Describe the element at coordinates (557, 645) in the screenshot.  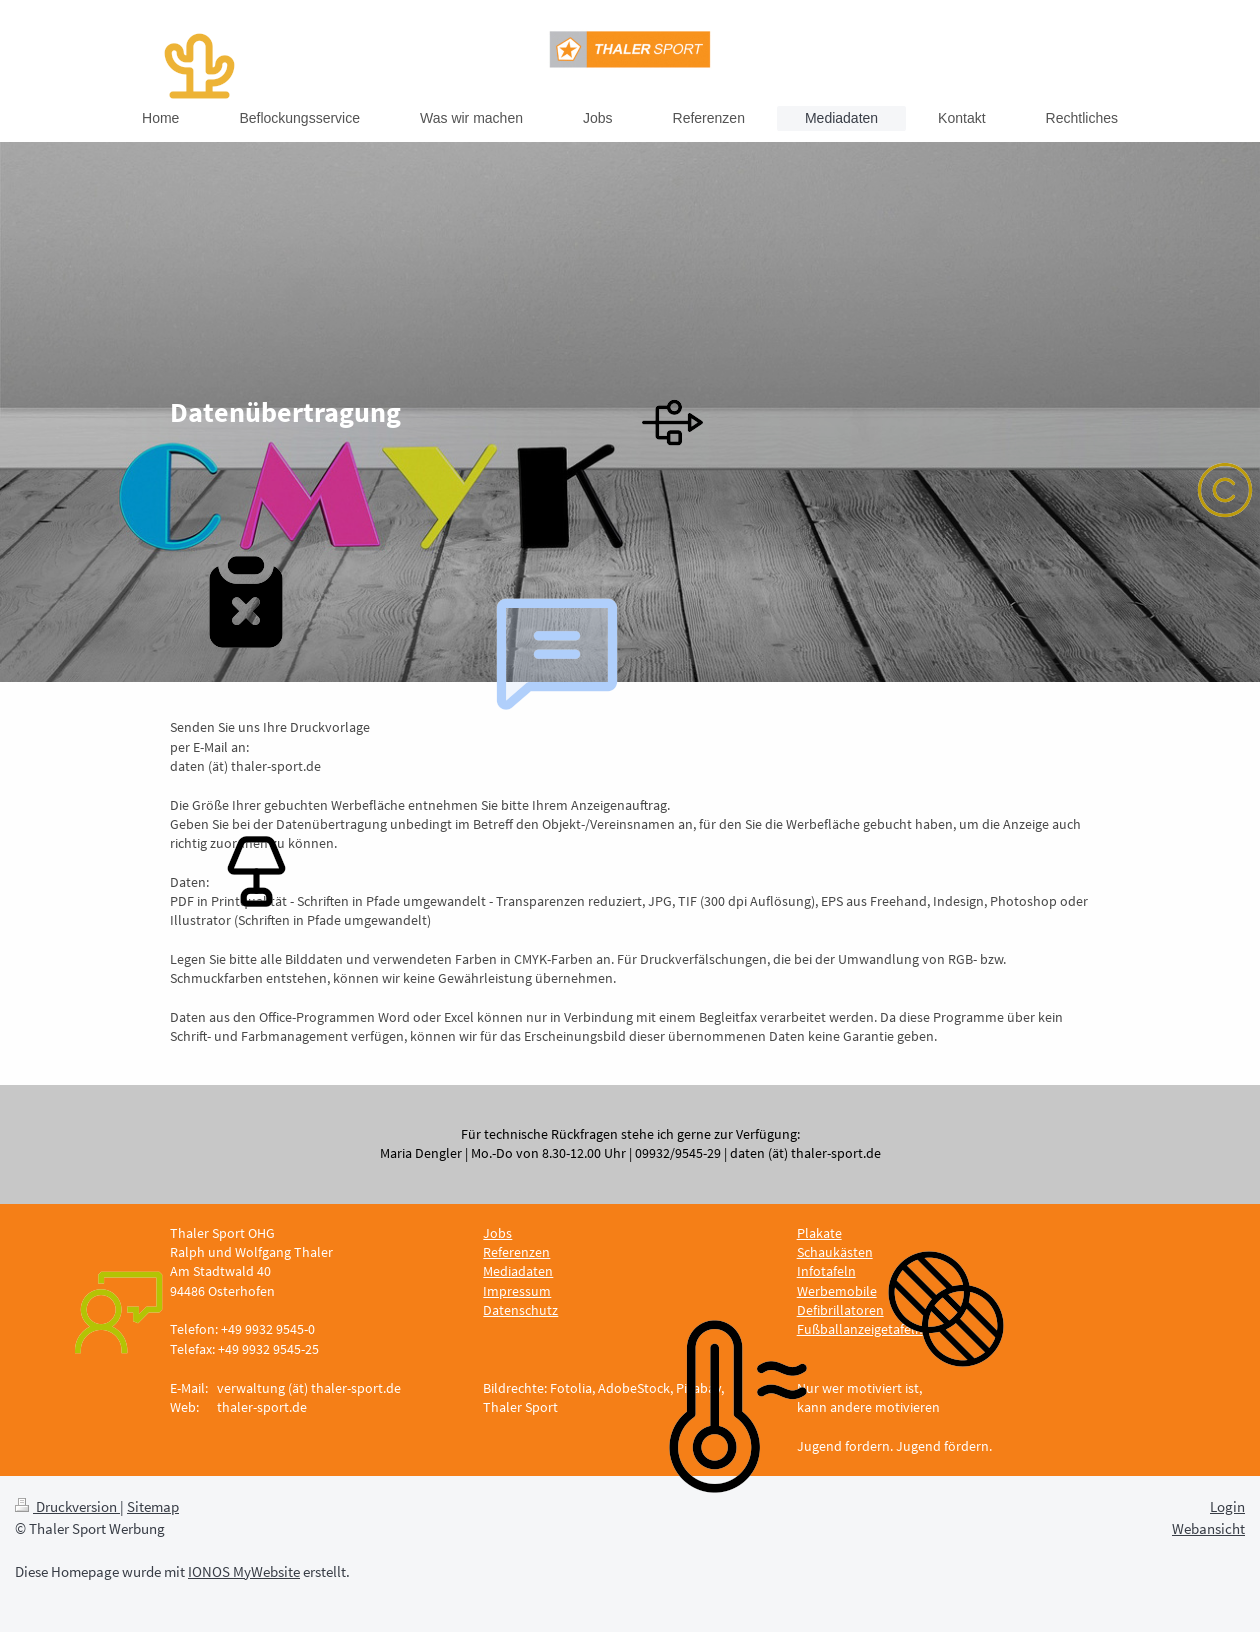
I see `open chat or messaging` at that location.